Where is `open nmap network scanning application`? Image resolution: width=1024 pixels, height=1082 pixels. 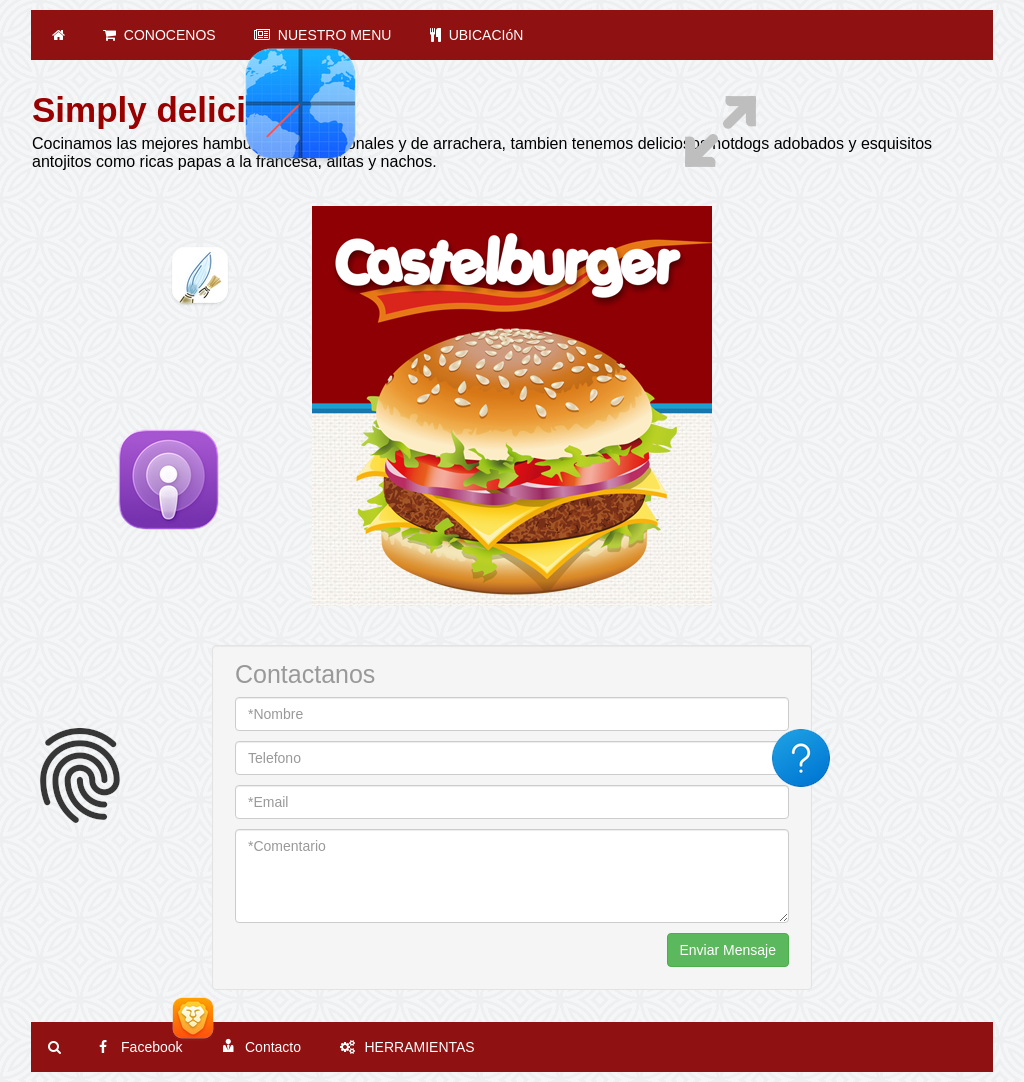
open nmap network scanning application is located at coordinates (300, 103).